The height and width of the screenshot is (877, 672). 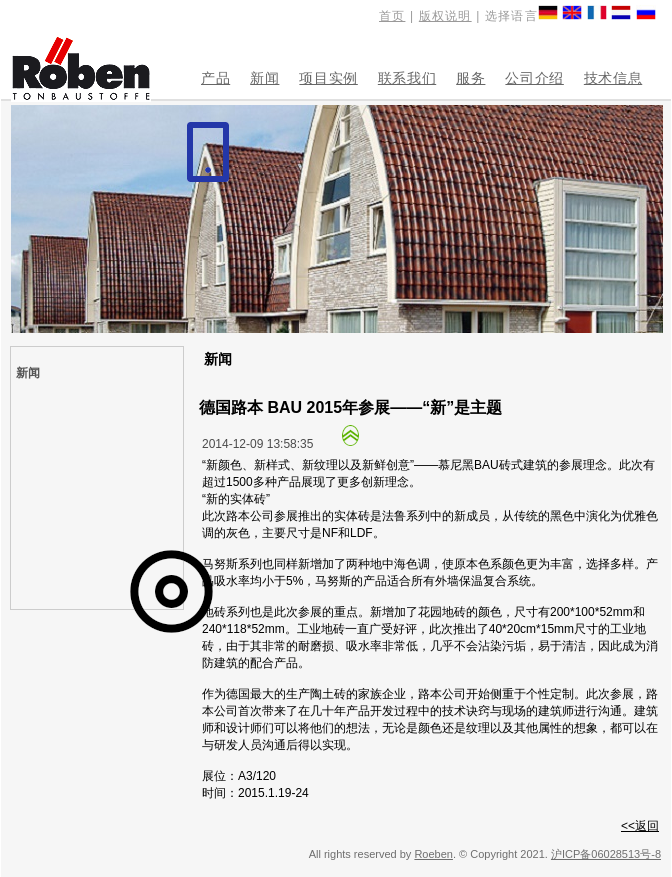 I want to click on citroën brand logo, so click(x=350, y=435).